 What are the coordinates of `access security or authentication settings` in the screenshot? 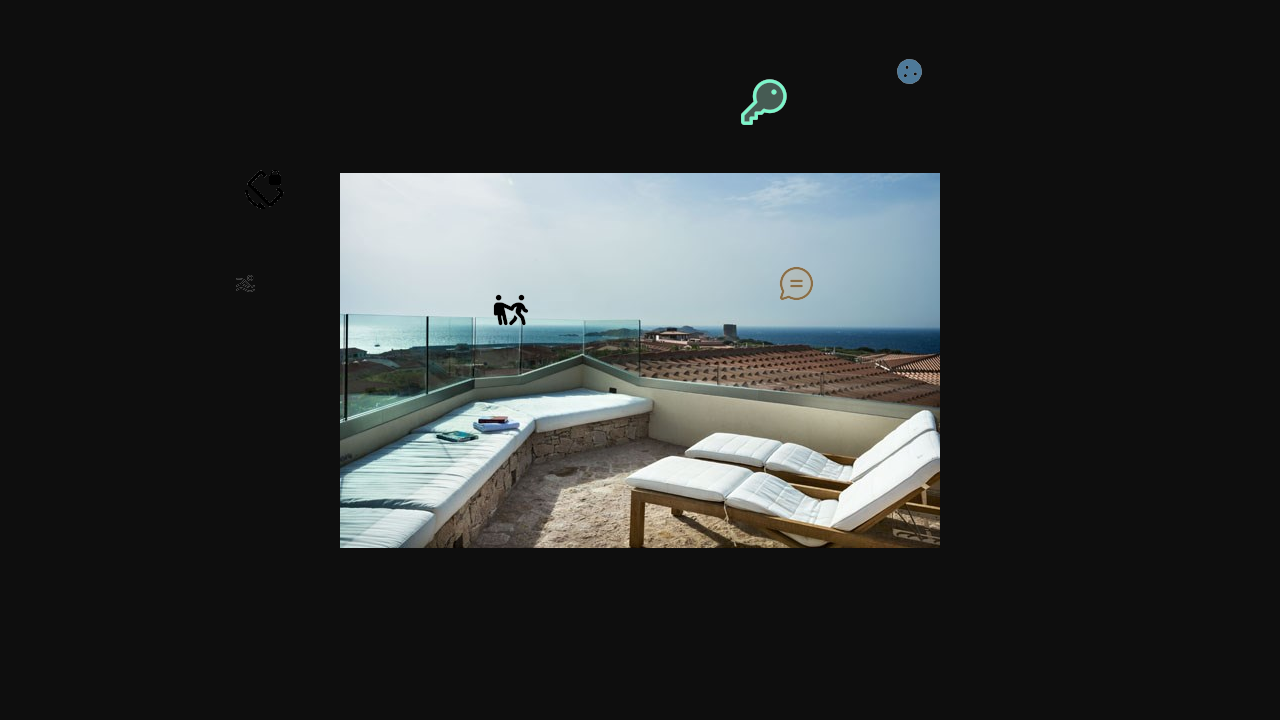 It's located at (763, 103).